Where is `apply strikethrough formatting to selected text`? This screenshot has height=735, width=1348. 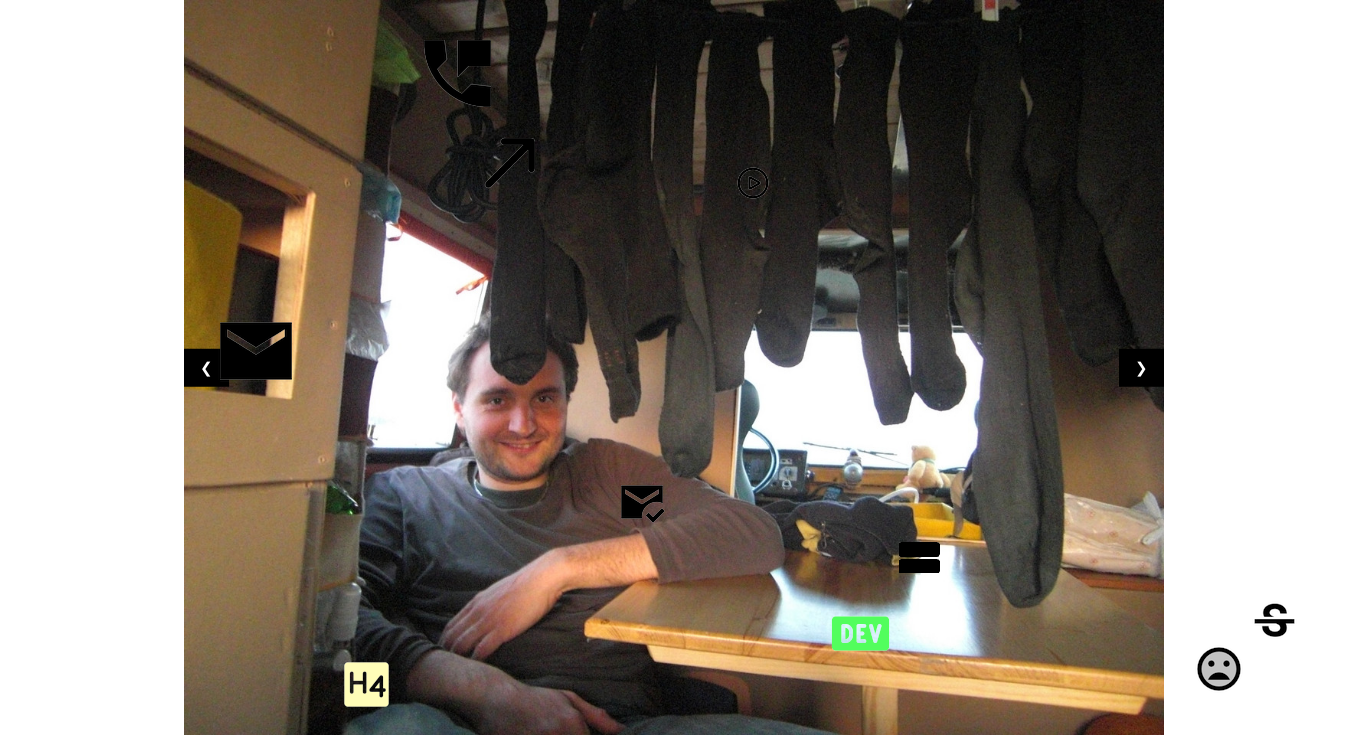 apply strikethrough formatting to selected text is located at coordinates (1274, 623).